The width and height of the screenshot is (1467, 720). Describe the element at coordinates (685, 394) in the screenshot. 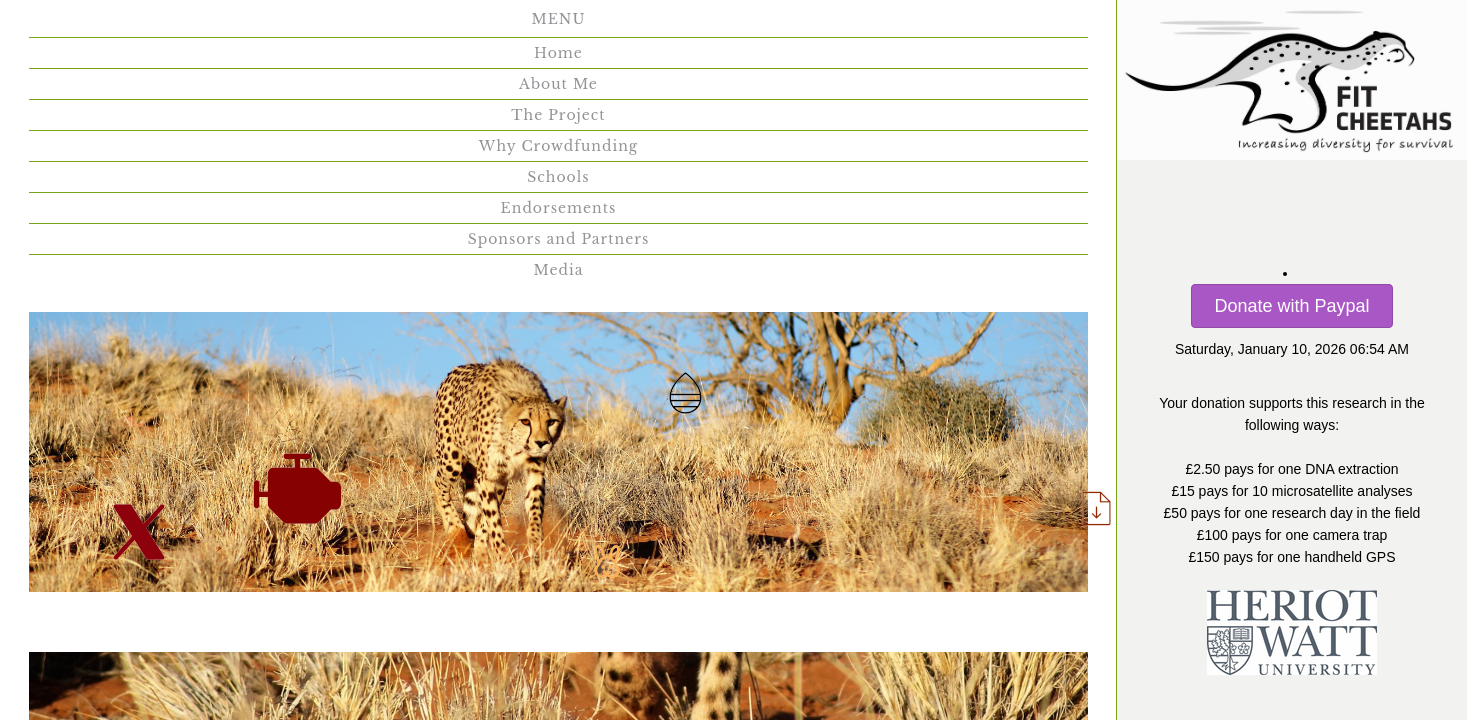

I see `indicates partial fill level or liquid amount` at that location.